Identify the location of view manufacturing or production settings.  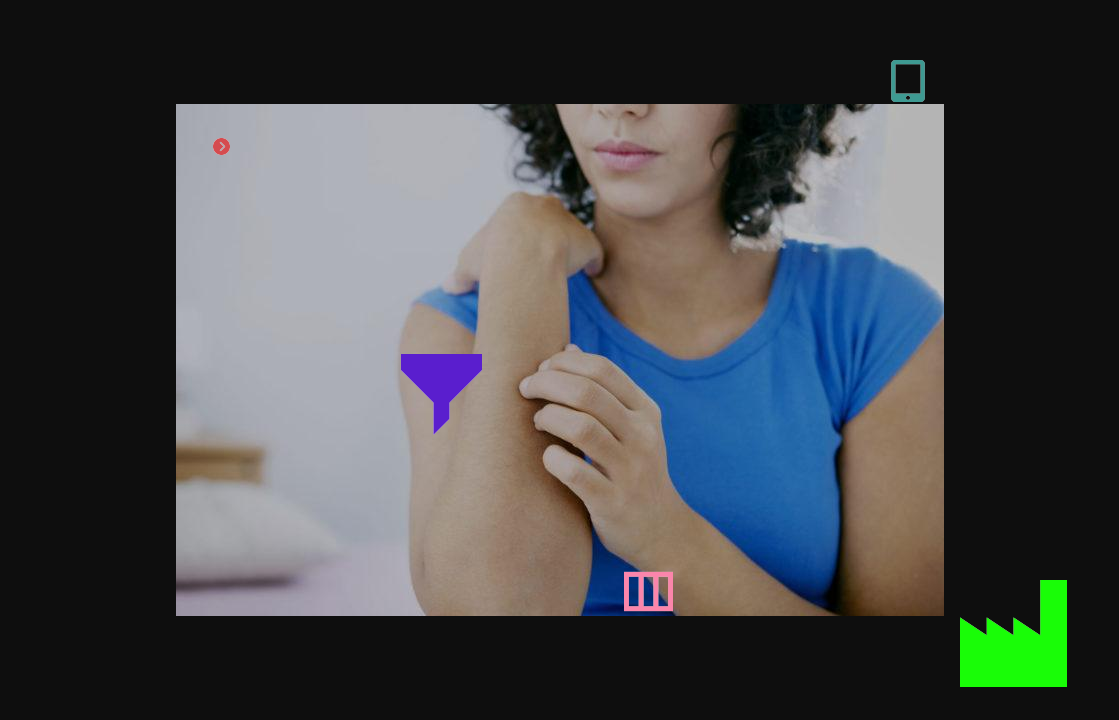
(1013, 633).